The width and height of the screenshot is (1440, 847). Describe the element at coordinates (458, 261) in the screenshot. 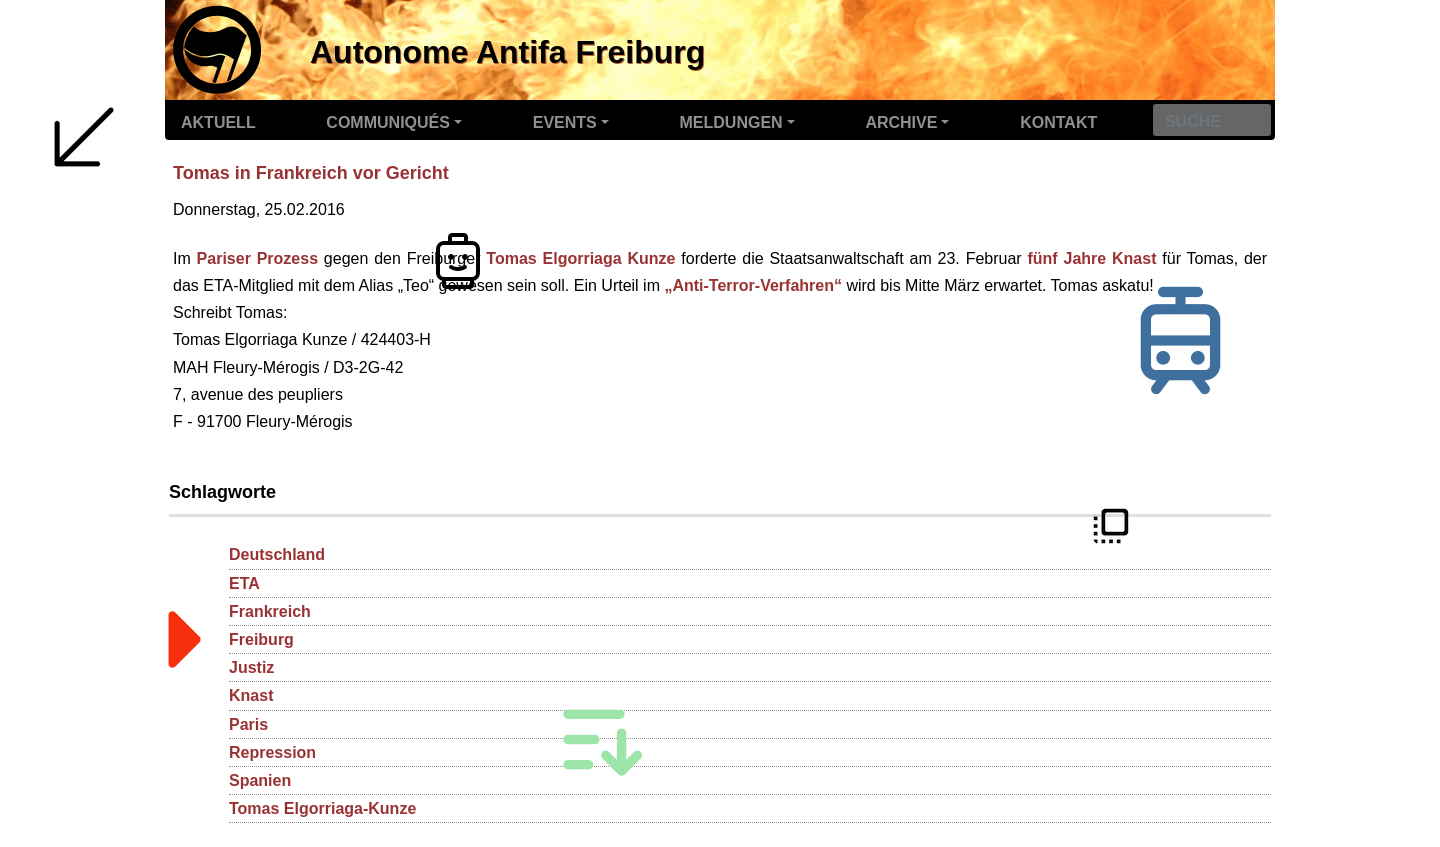

I see `access lego or building block features` at that location.